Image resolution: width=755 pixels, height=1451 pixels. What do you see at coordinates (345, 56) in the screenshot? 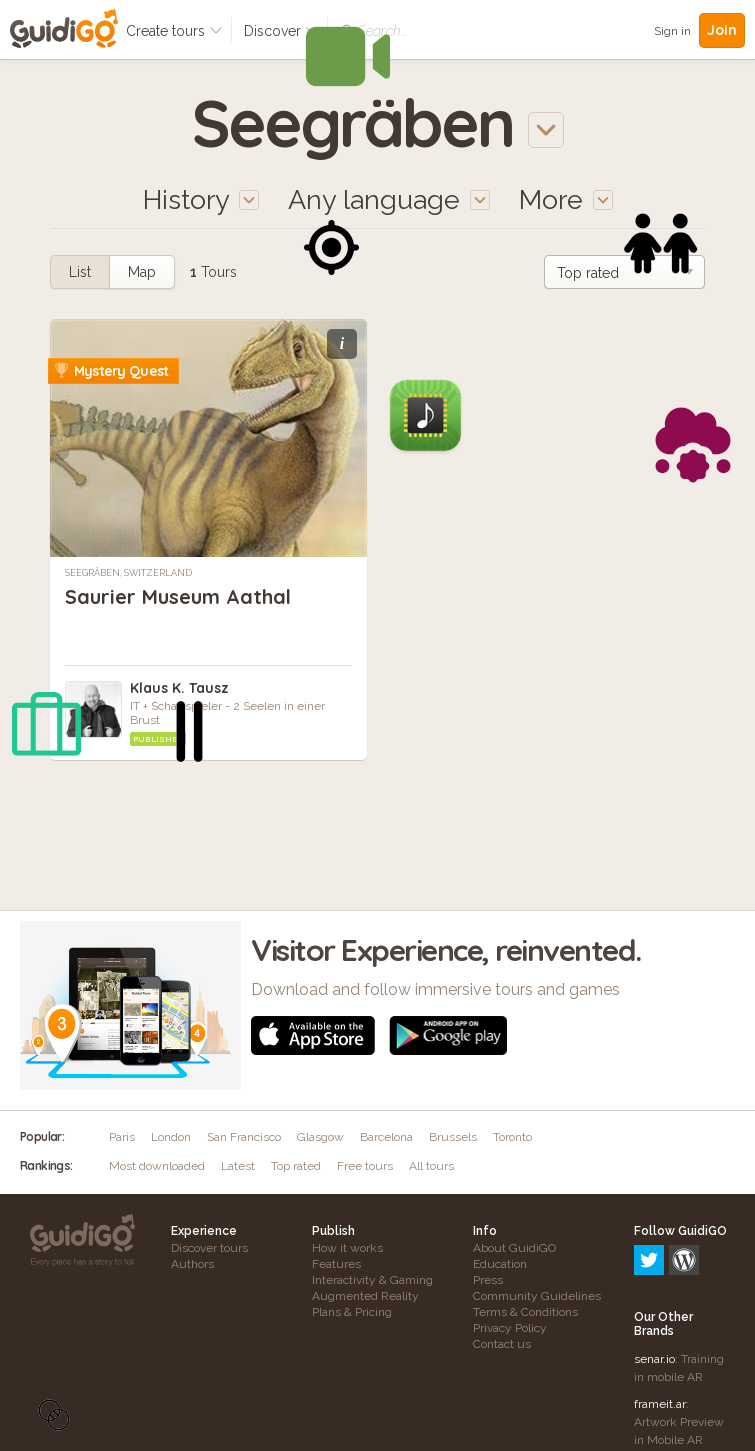
I see `start a video call` at bounding box center [345, 56].